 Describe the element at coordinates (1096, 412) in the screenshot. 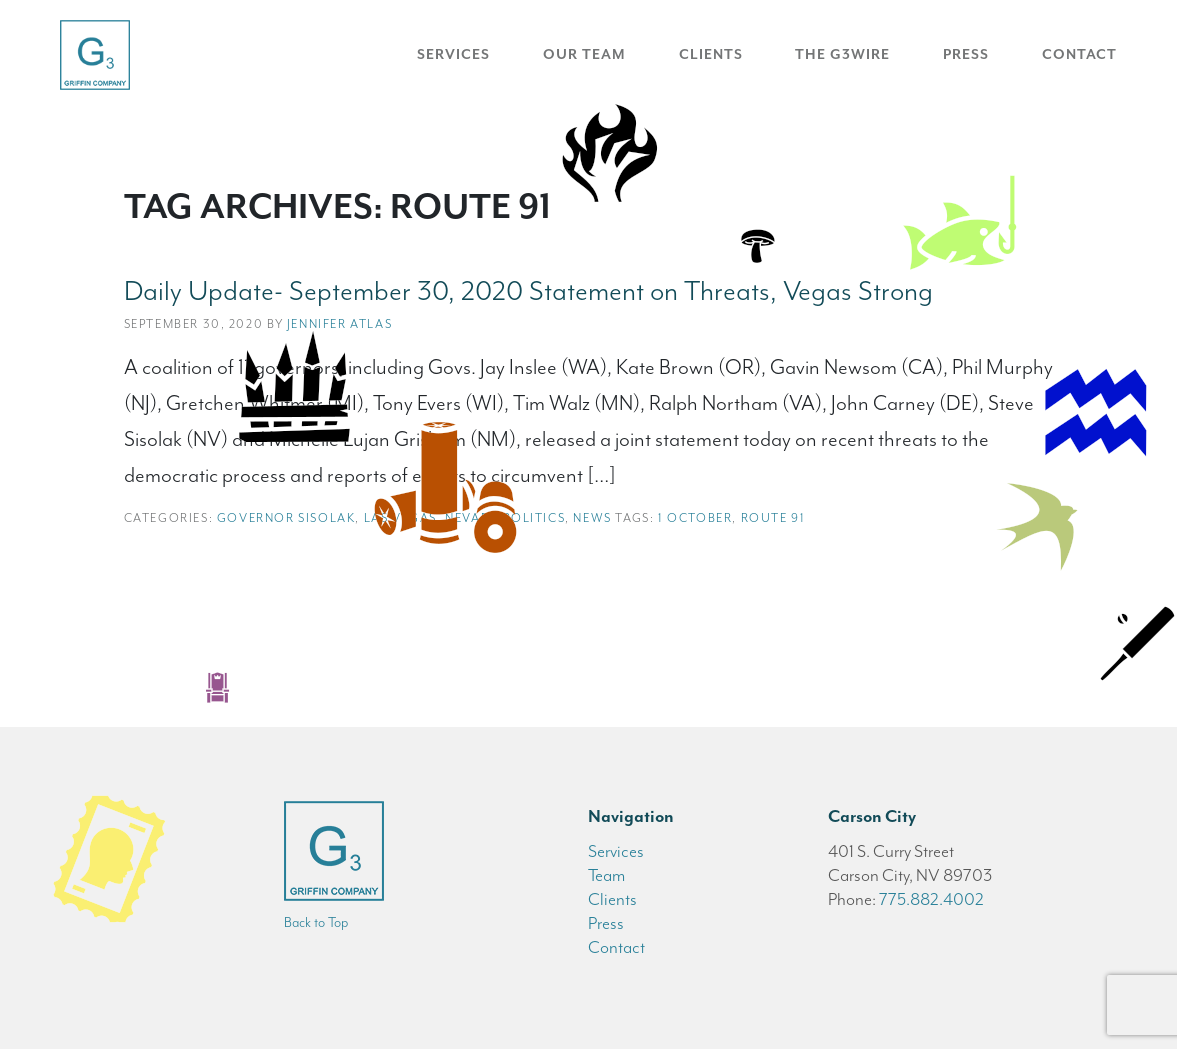

I see `aquarius zodiac sign indicator` at that location.